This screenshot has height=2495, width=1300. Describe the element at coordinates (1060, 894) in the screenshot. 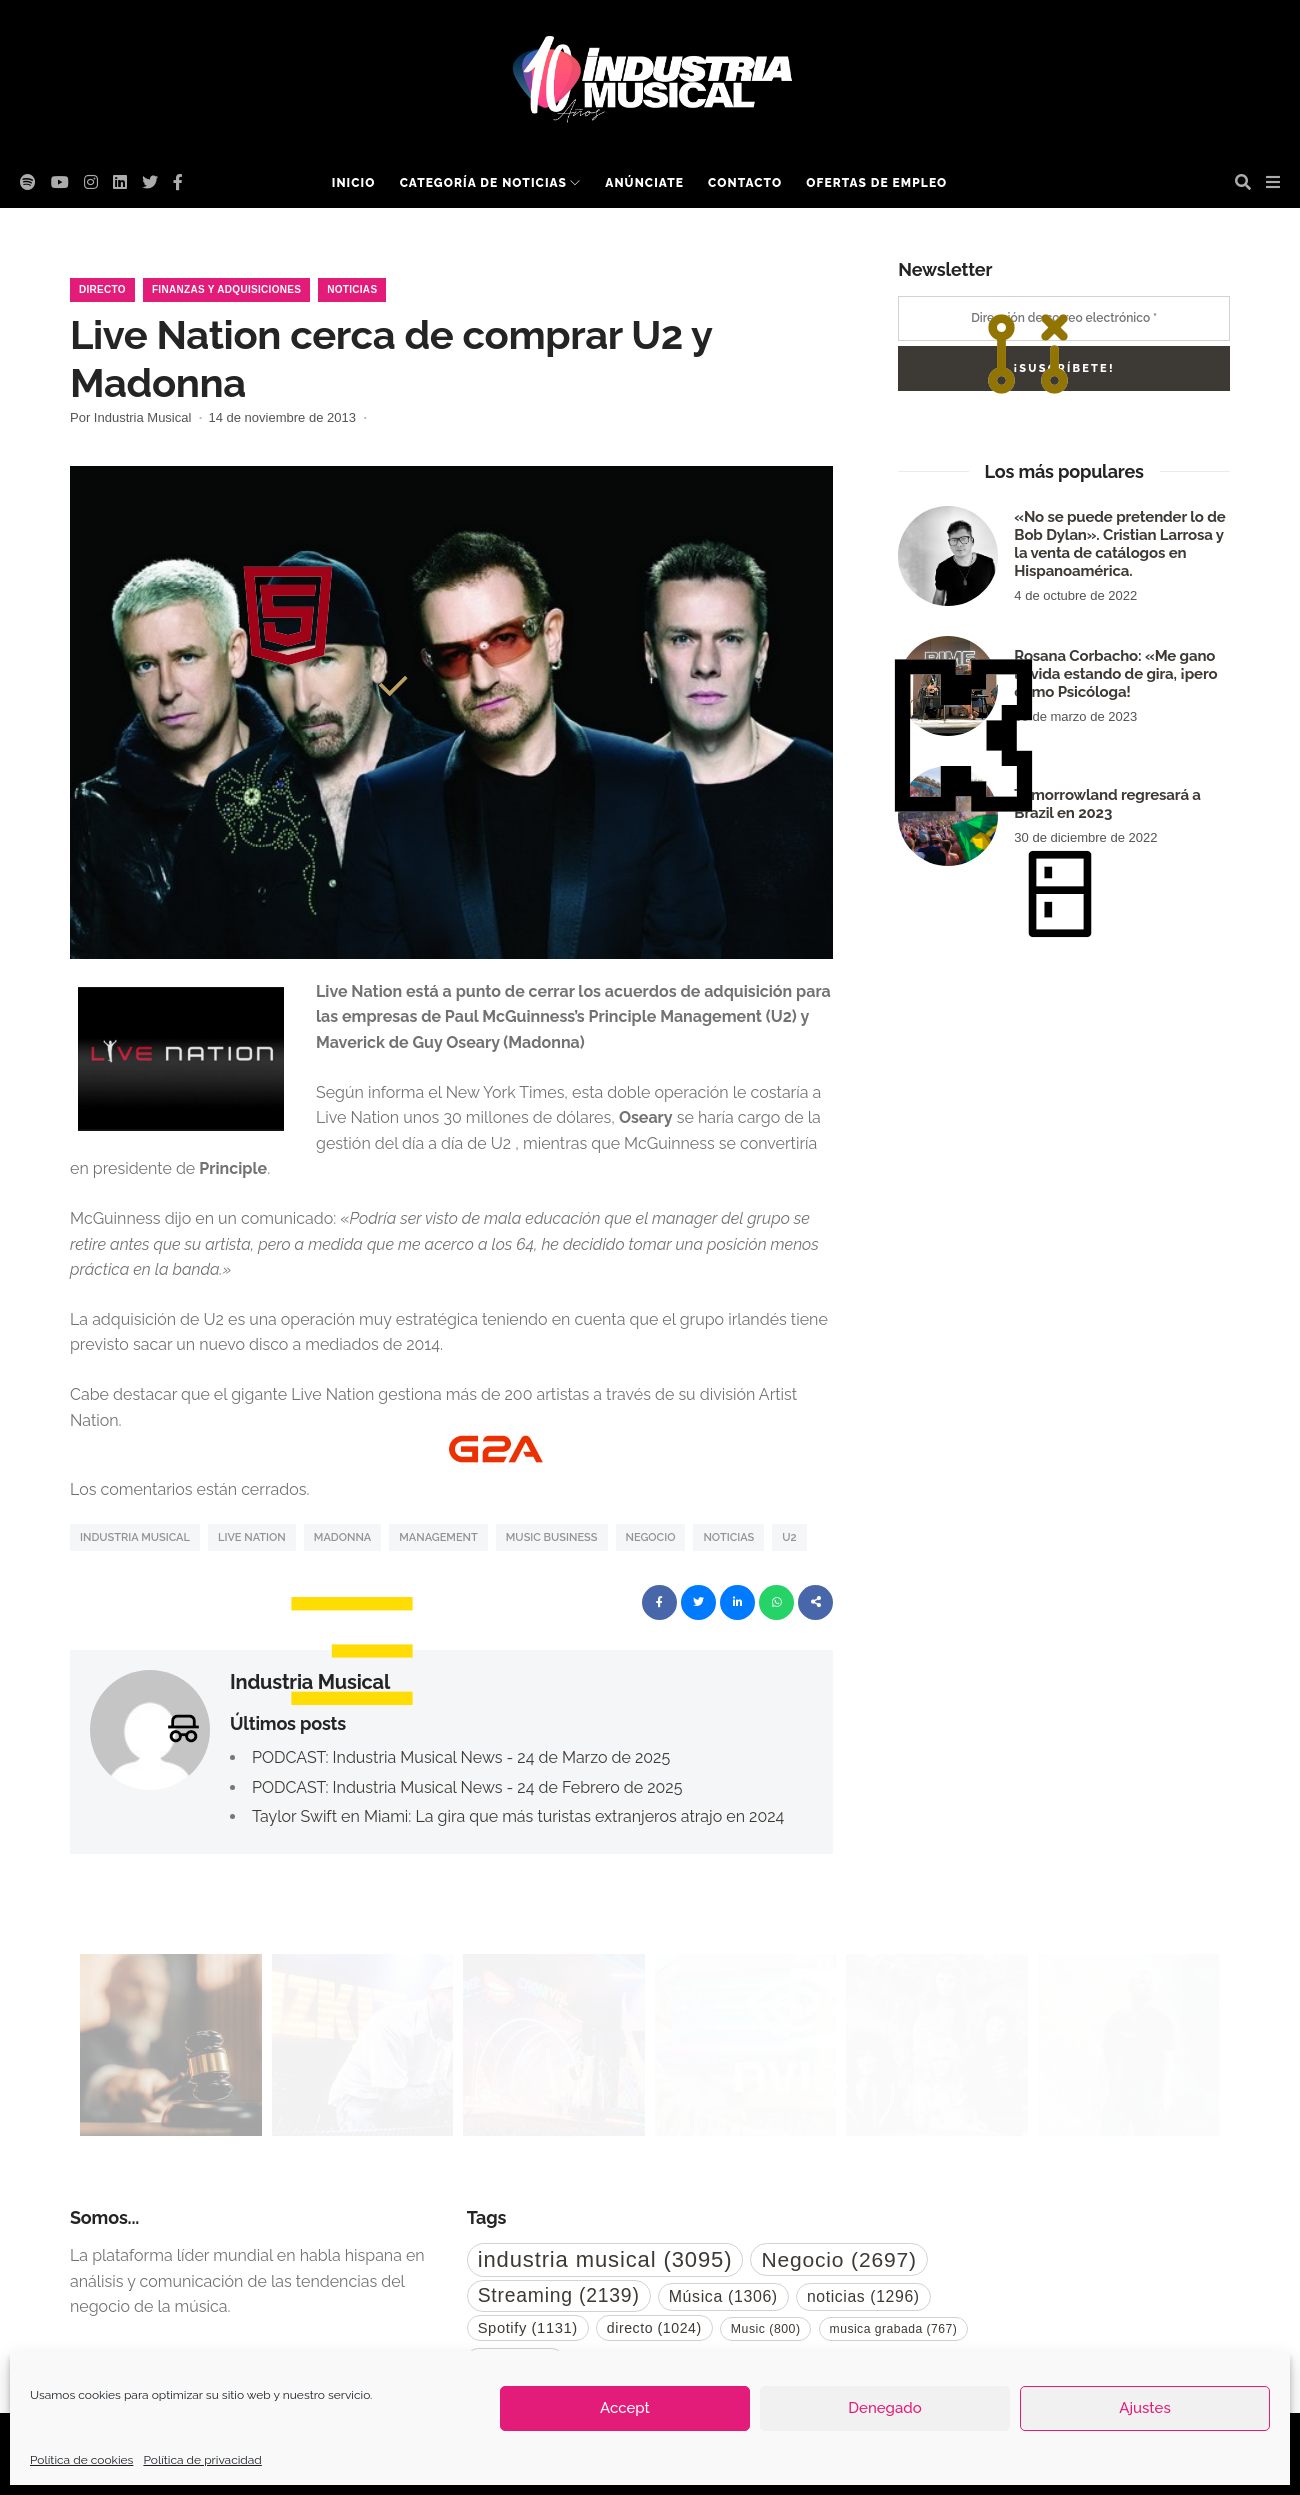

I see `access refrigerator or kitchen appliance controls` at that location.